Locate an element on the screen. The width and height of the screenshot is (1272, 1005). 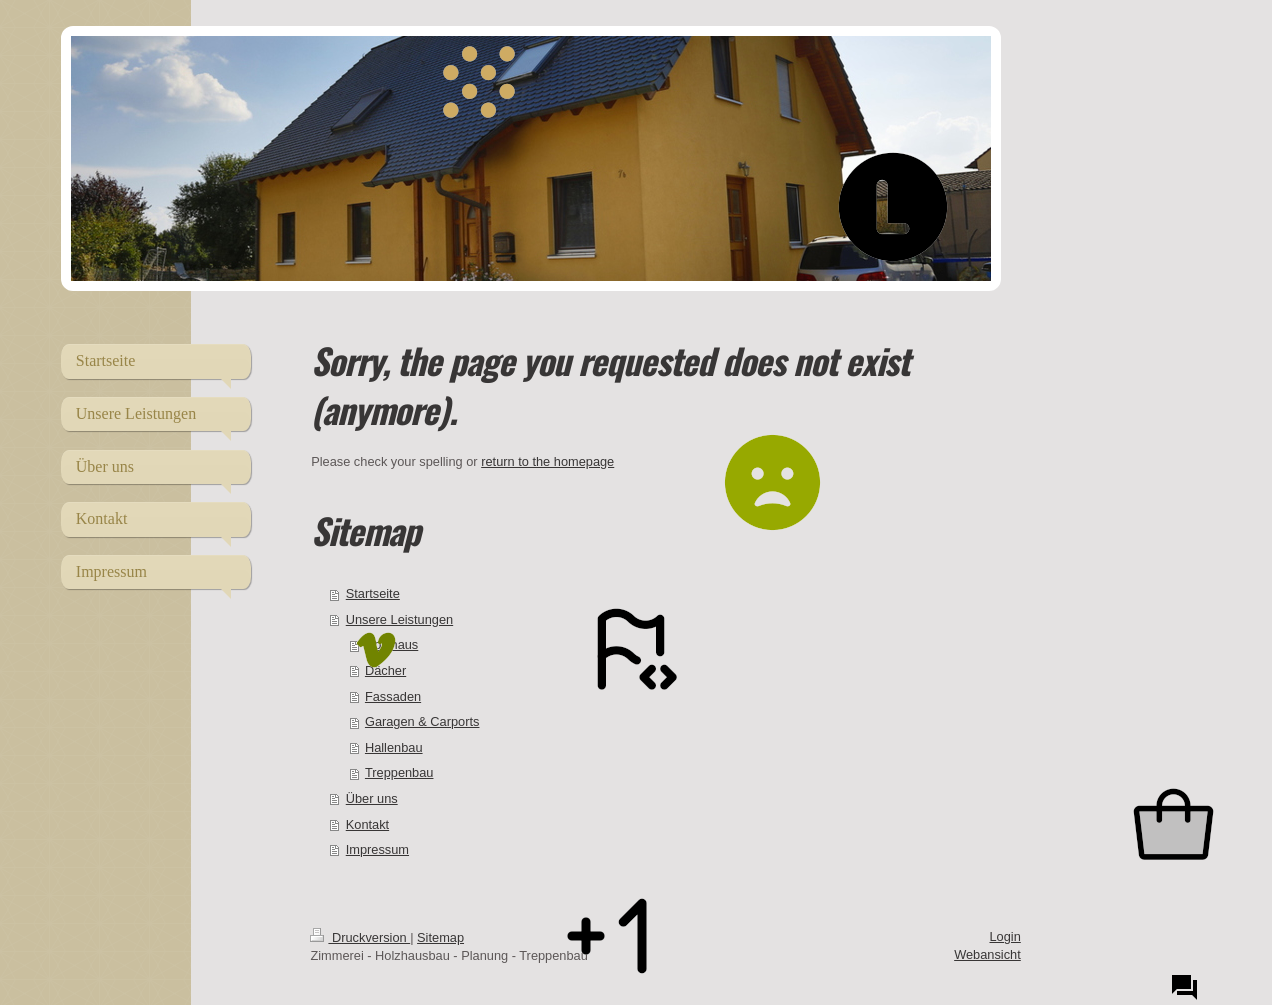
open discussion forum or community chat is located at coordinates (1184, 987).